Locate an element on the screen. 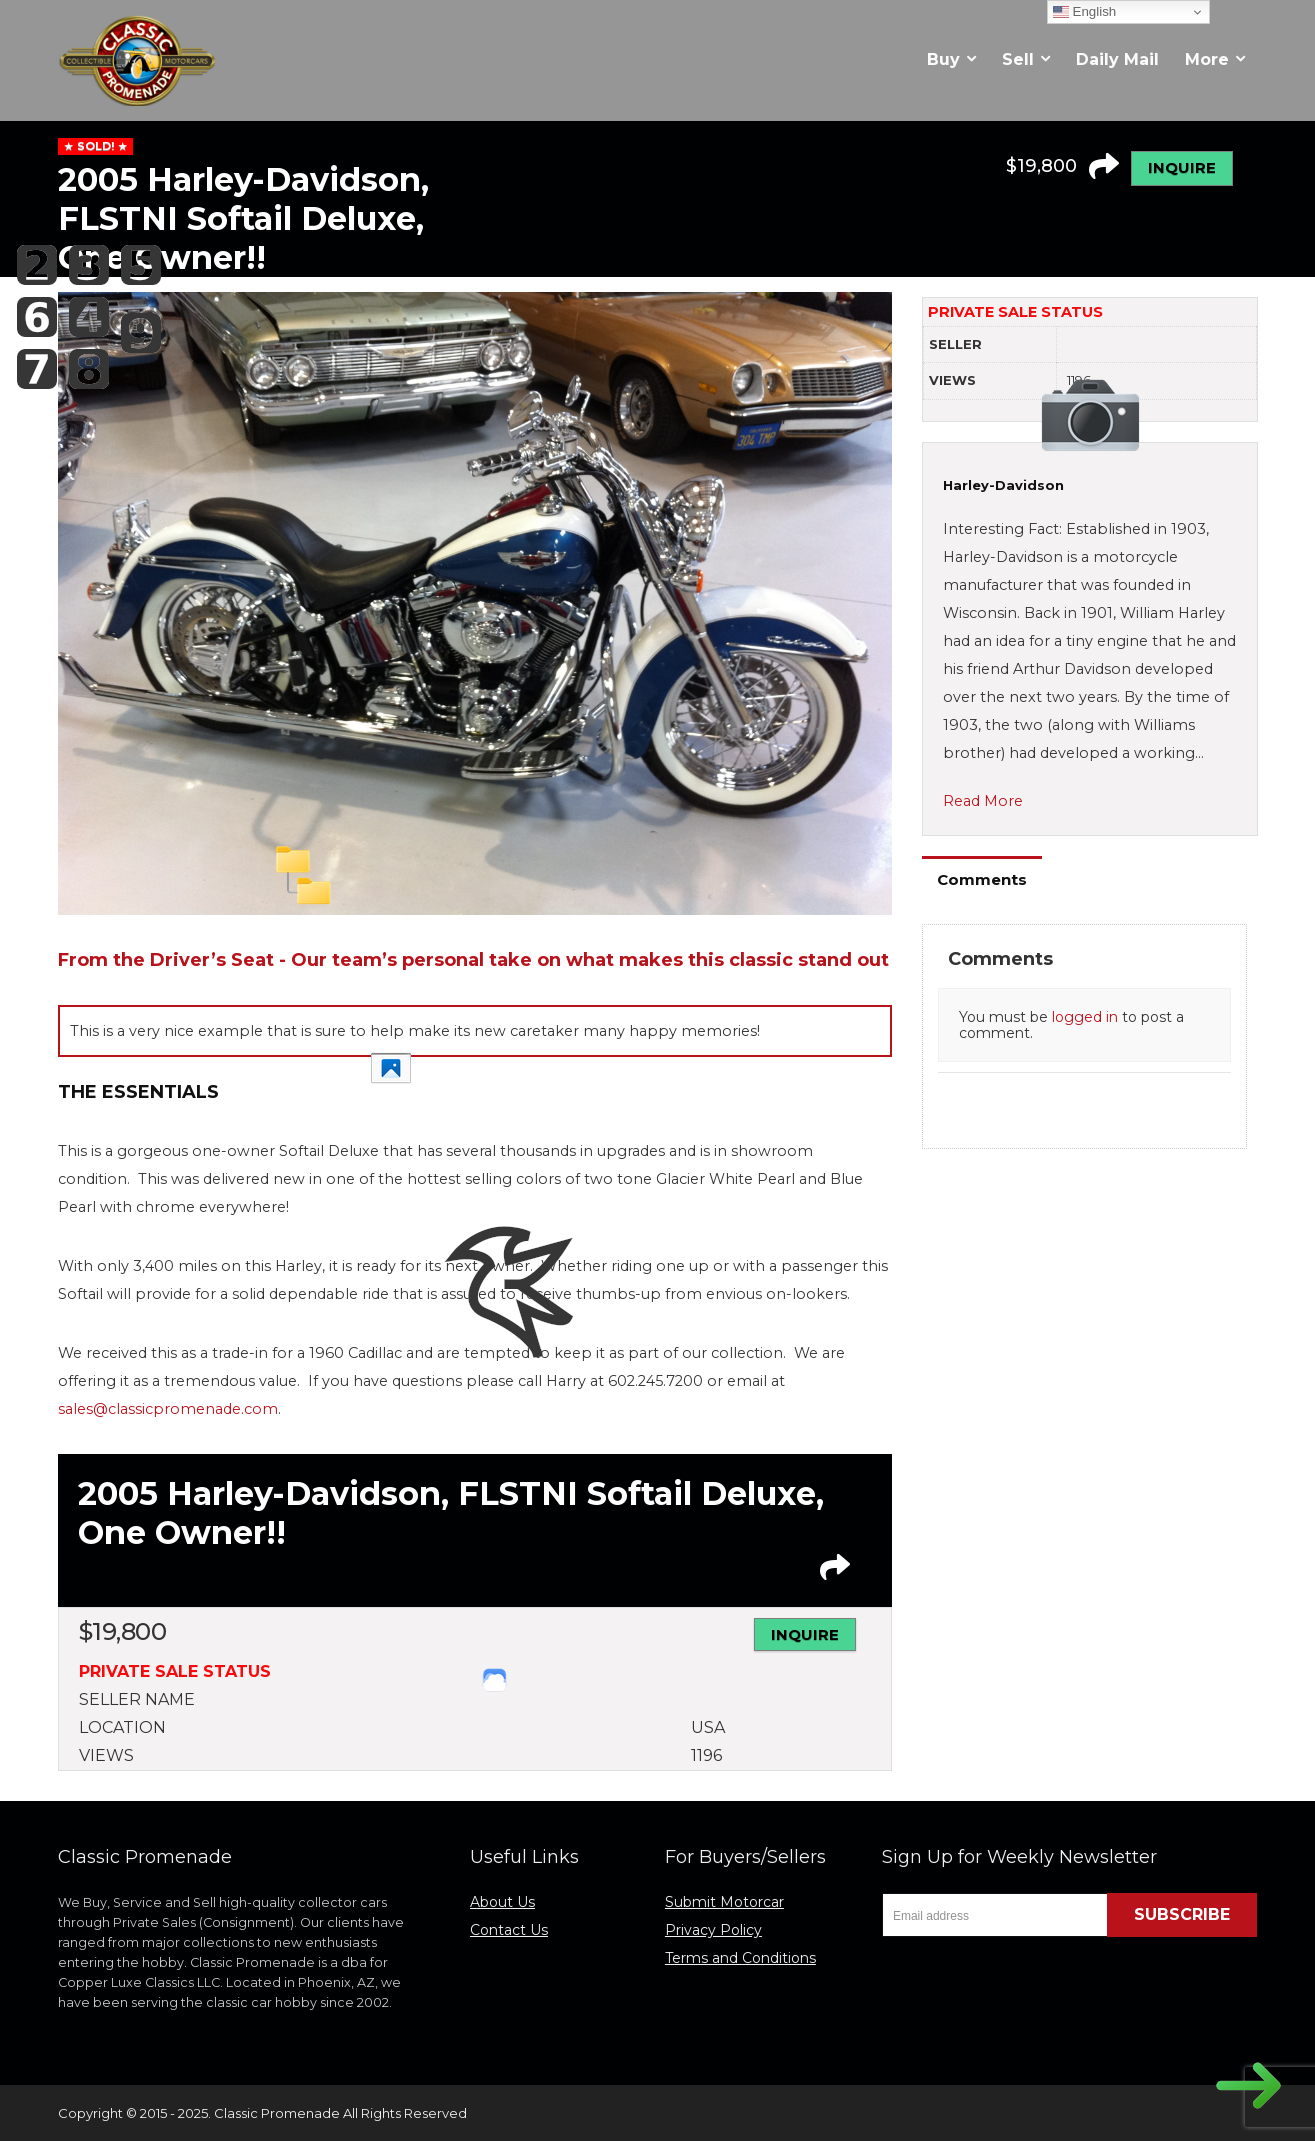  manage saved passwords and login credentials is located at coordinates (541, 1699).